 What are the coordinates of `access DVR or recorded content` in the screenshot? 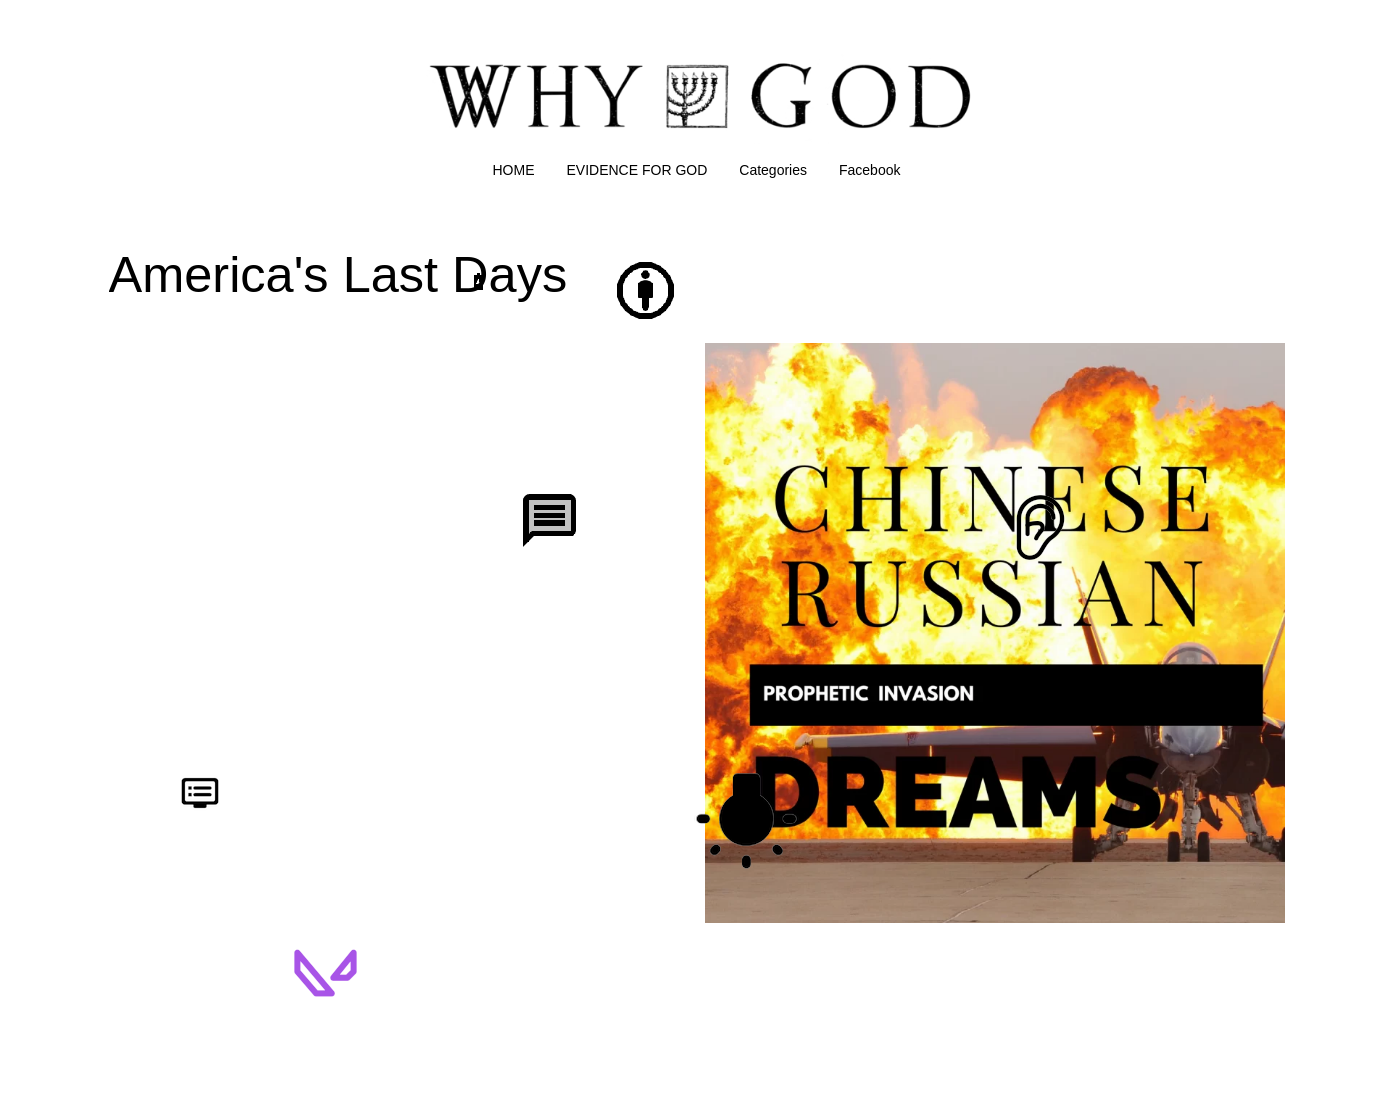 It's located at (200, 793).